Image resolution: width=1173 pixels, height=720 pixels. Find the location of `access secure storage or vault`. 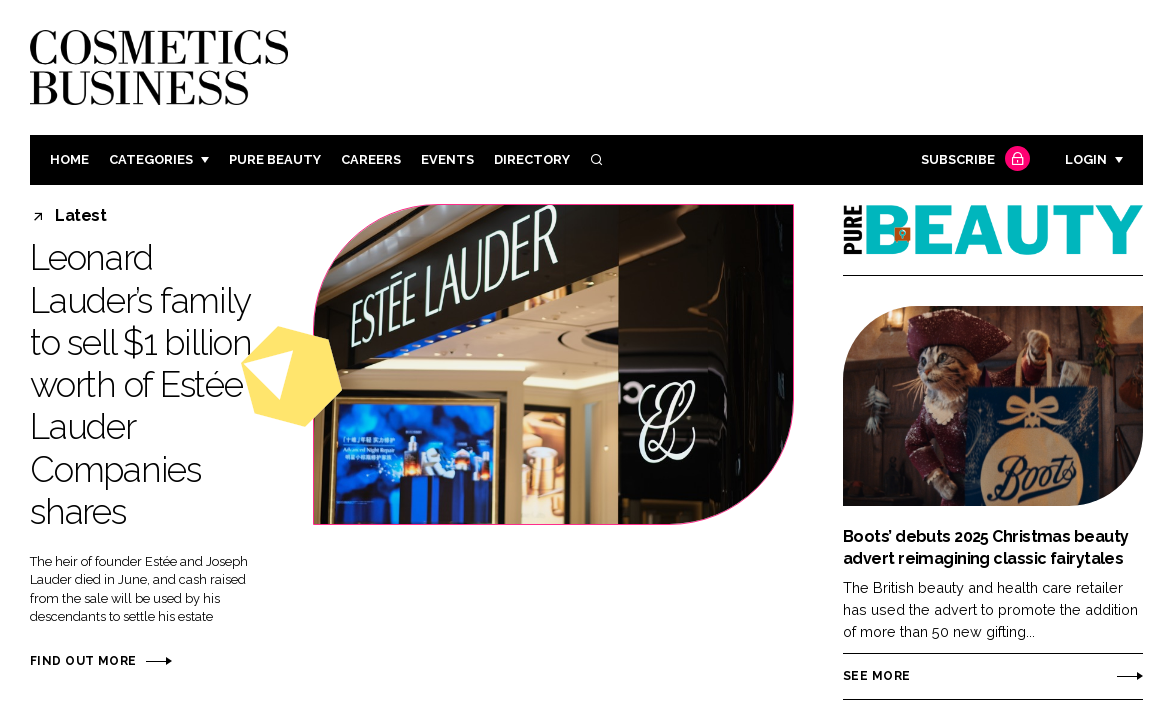

access secure storage or vault is located at coordinates (902, 234).